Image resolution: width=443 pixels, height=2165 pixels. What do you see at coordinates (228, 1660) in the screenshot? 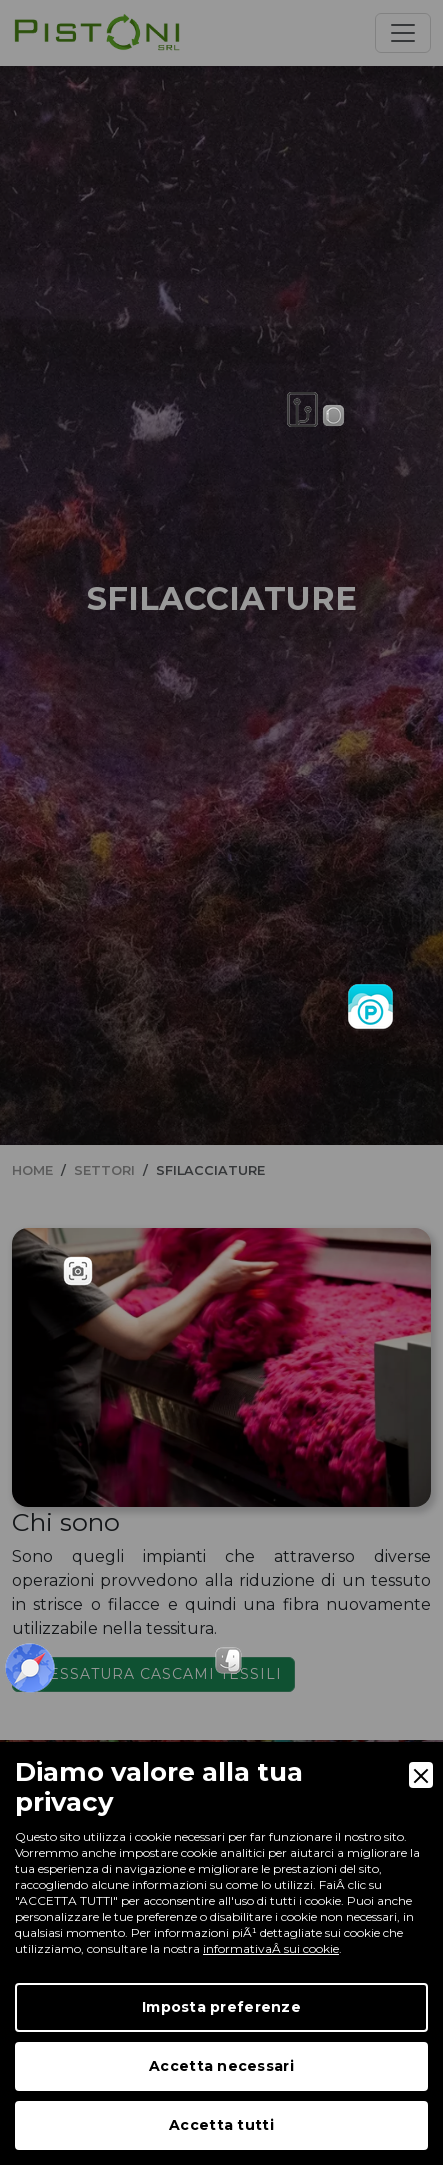
I see `open Finder to browse files and folders` at bounding box center [228, 1660].